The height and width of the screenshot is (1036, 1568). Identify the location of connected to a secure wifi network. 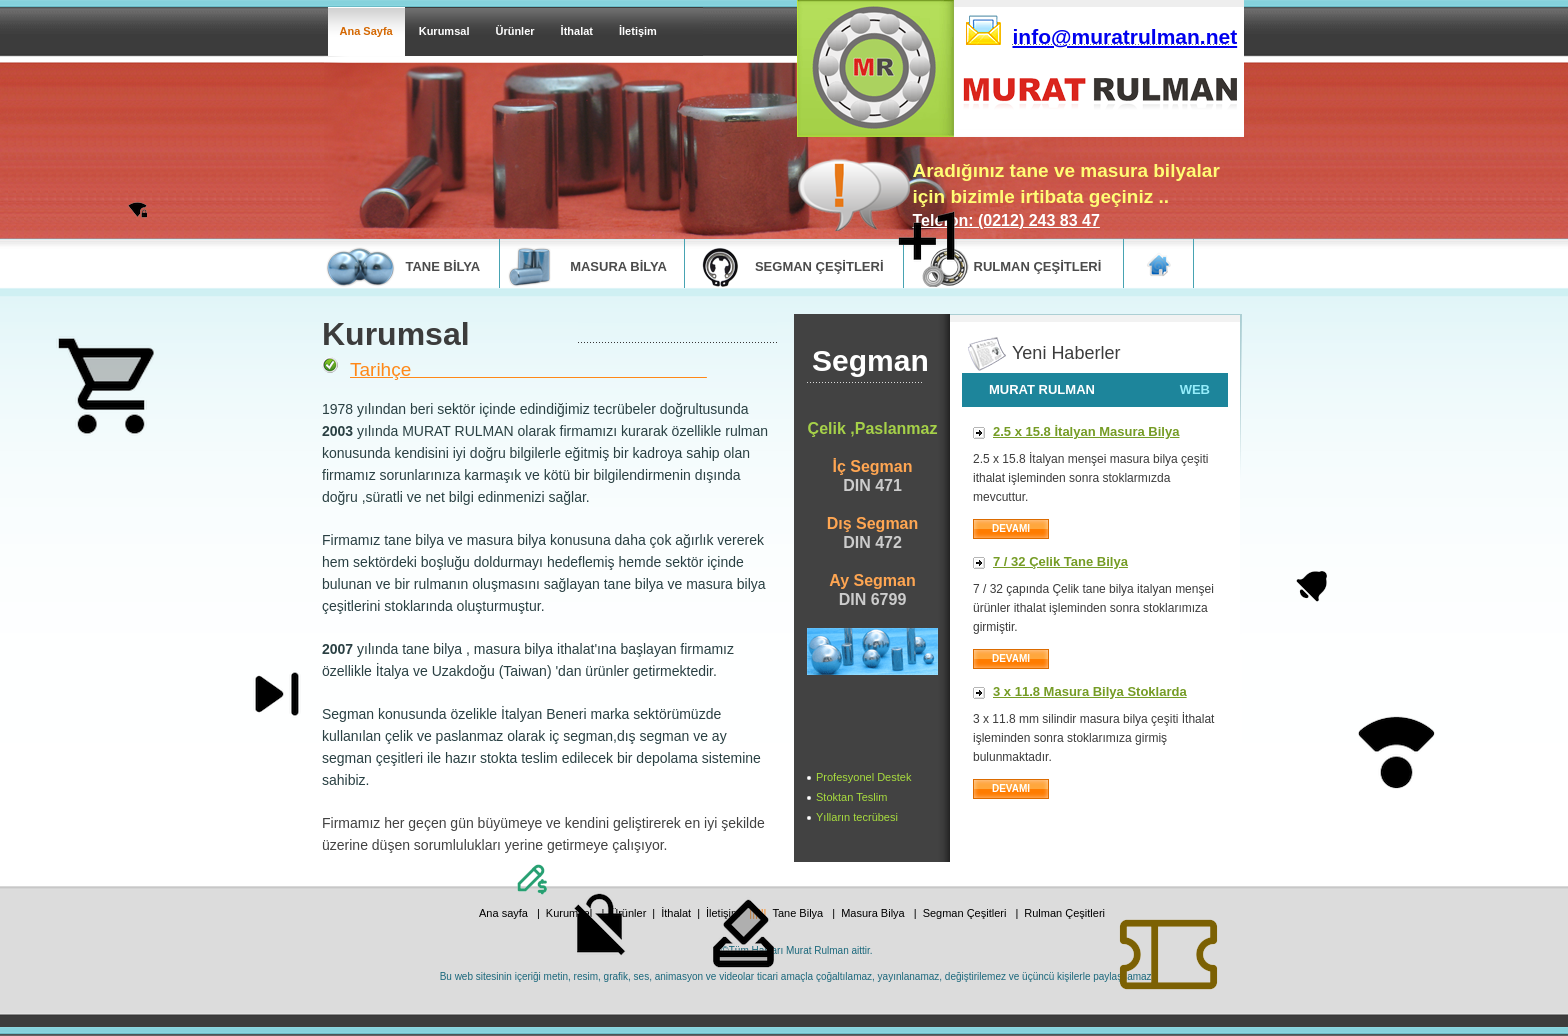
(137, 209).